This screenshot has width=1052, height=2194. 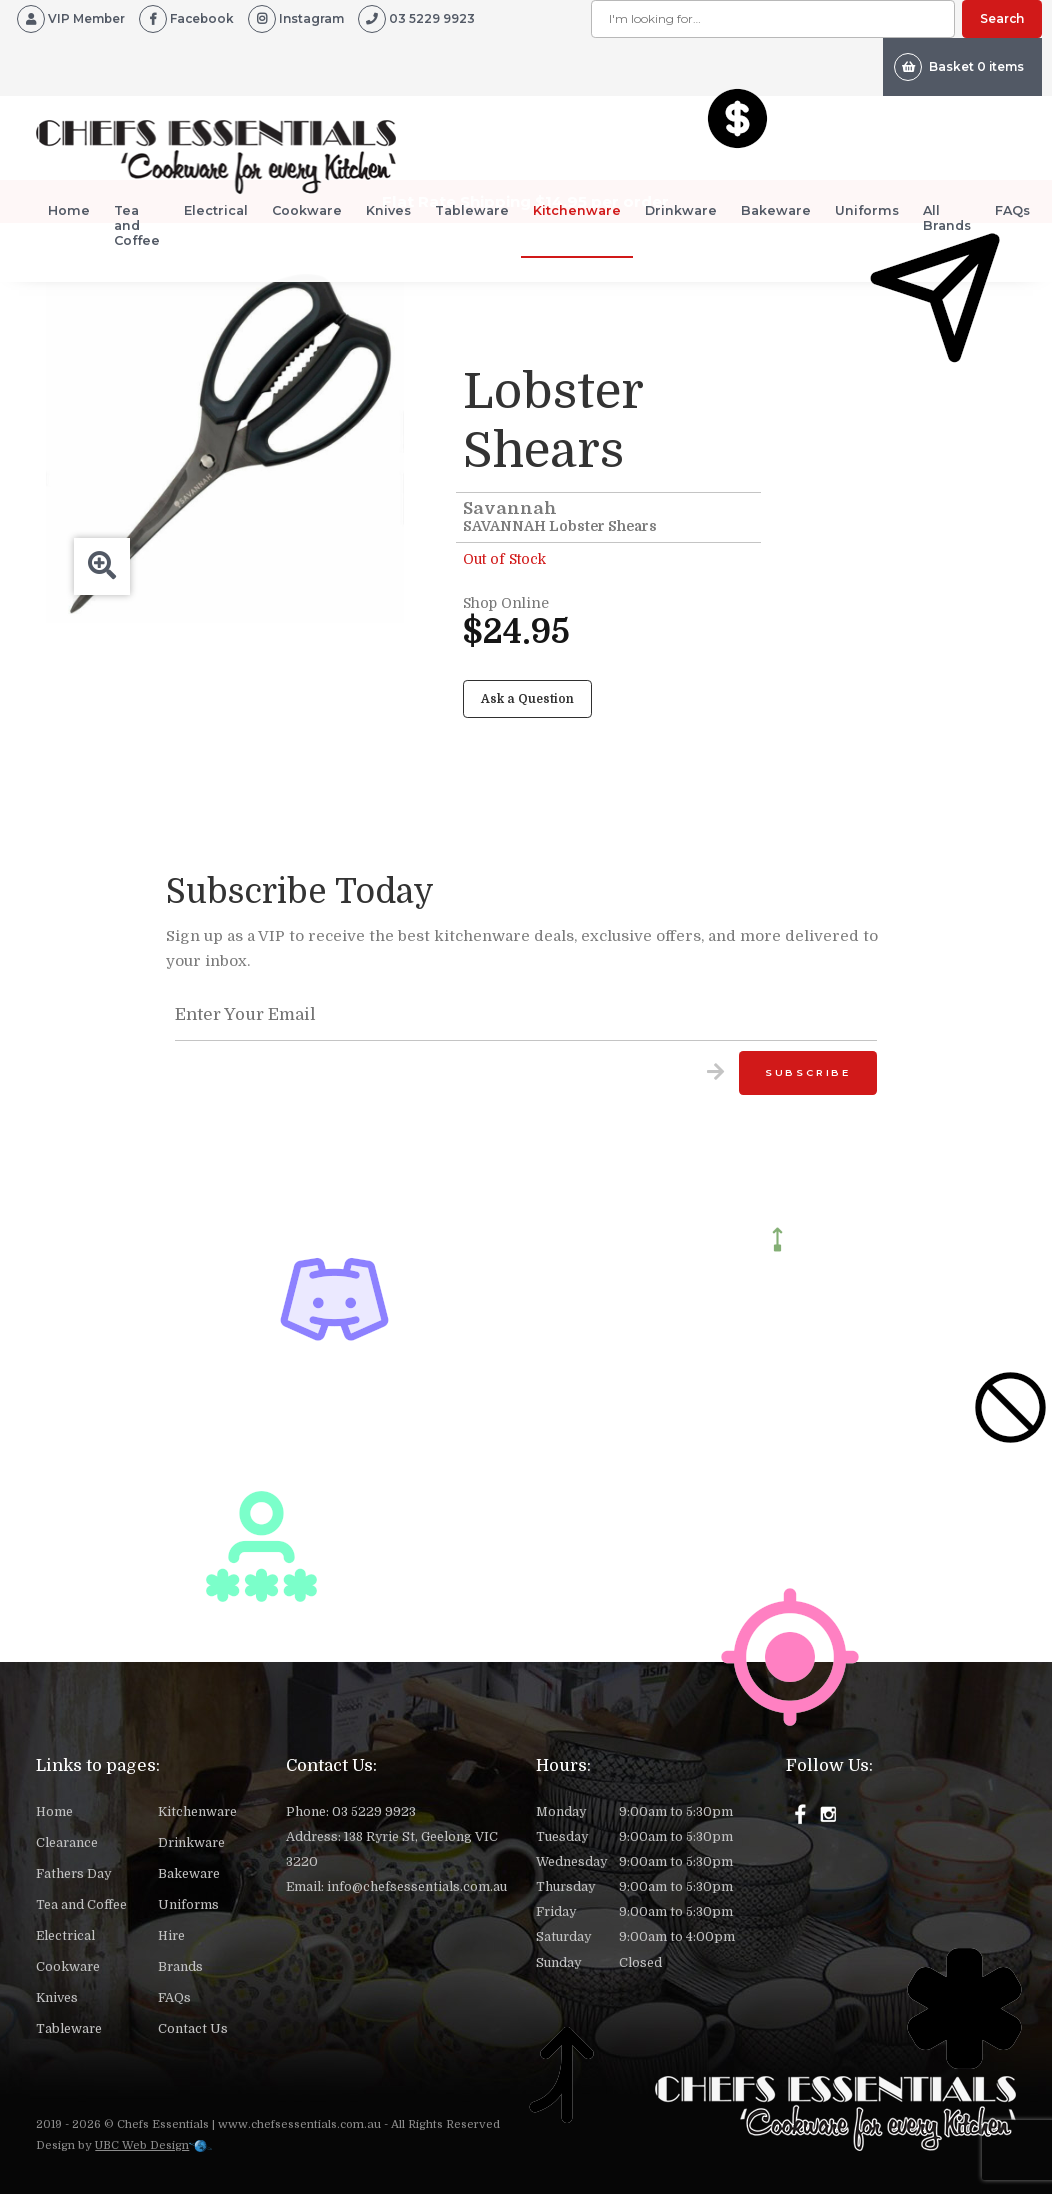 I want to click on indicates blocked or prohibited content, so click(x=1010, y=1407).